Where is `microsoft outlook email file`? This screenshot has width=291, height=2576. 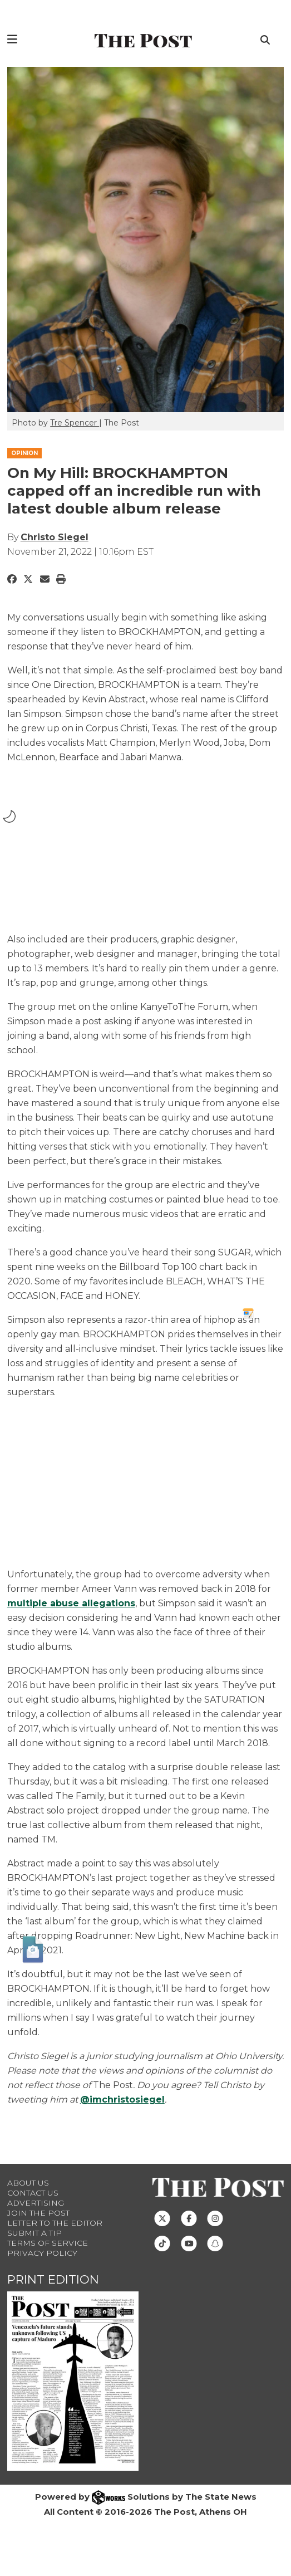 microsoft outlook email file is located at coordinates (33, 1949).